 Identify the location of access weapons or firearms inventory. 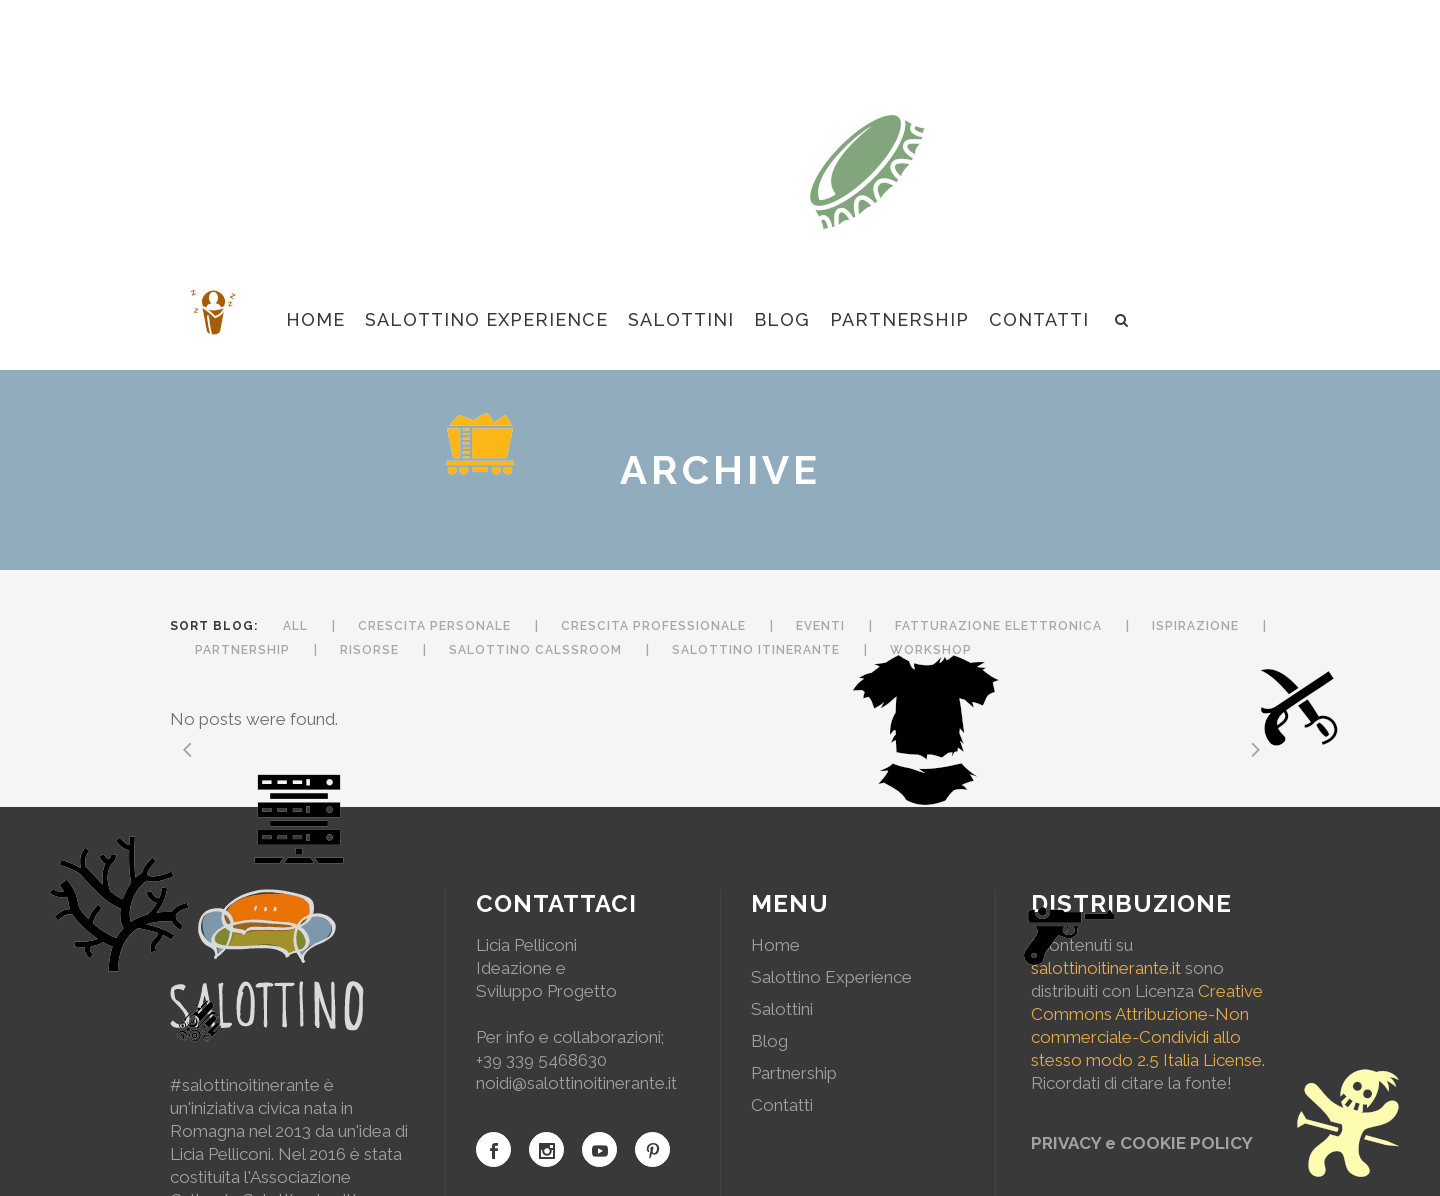
(1069, 936).